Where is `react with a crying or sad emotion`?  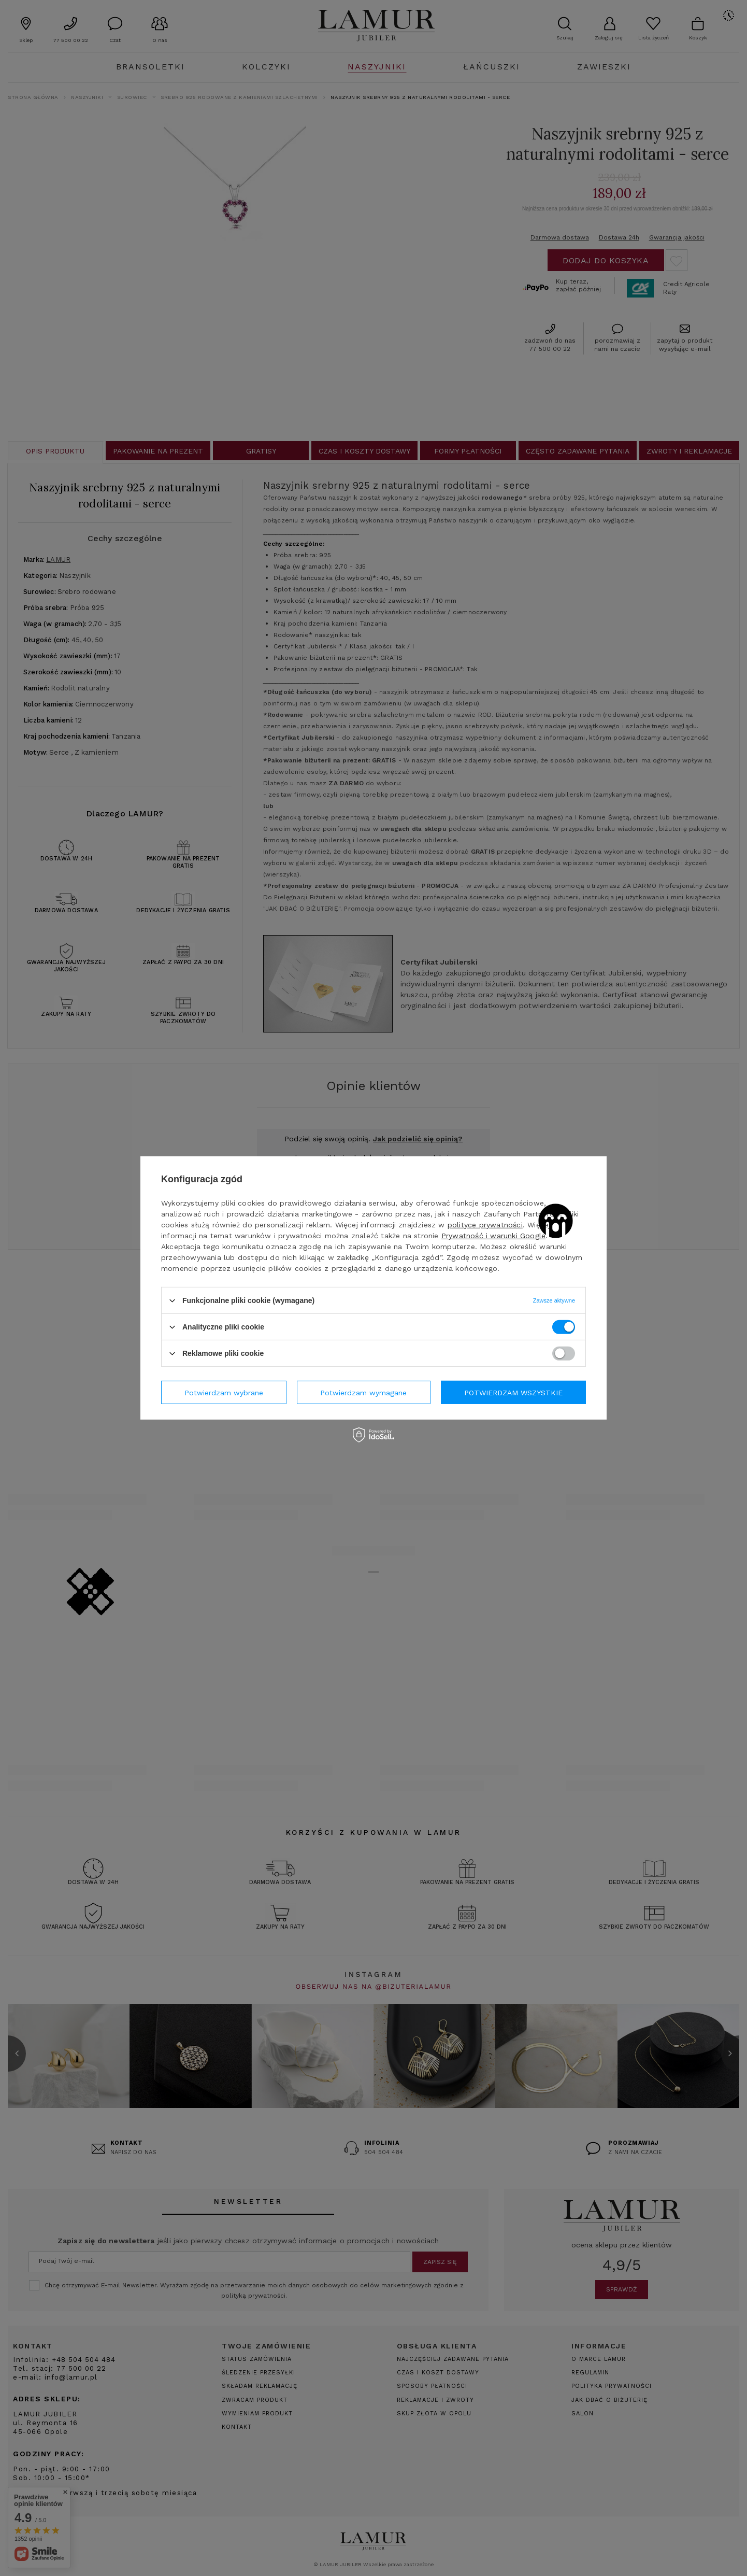 react with a crying or sad emotion is located at coordinates (555, 1221).